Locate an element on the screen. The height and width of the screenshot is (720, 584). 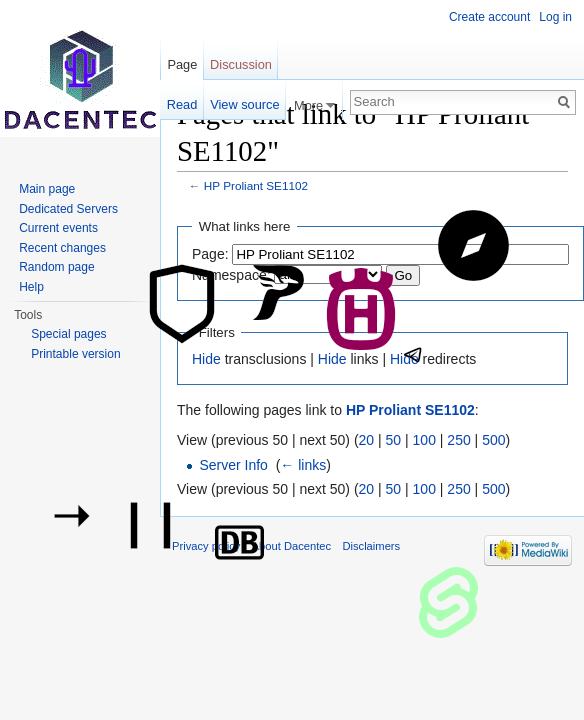
pelican static site generator logo is located at coordinates (278, 292).